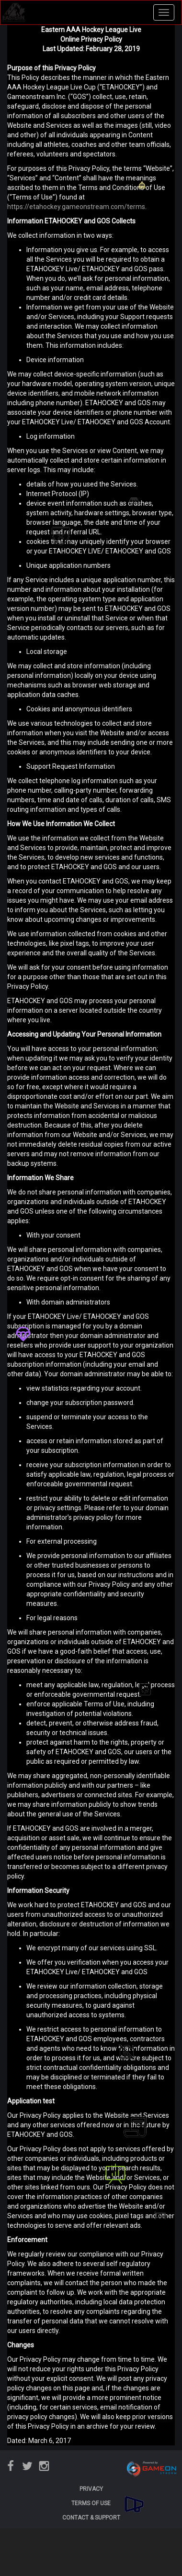  I want to click on indicates virus or malware detected, so click(145, 1689).